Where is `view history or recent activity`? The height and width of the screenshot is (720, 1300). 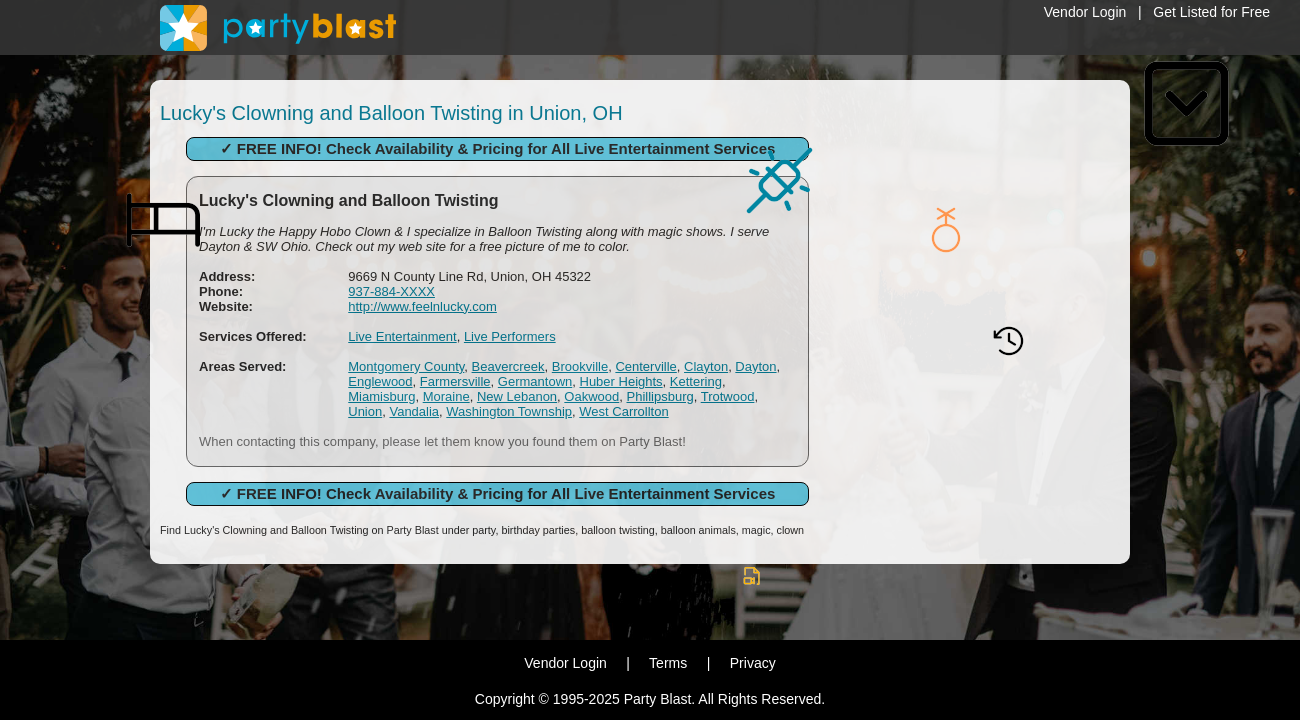
view history or recent activity is located at coordinates (1009, 341).